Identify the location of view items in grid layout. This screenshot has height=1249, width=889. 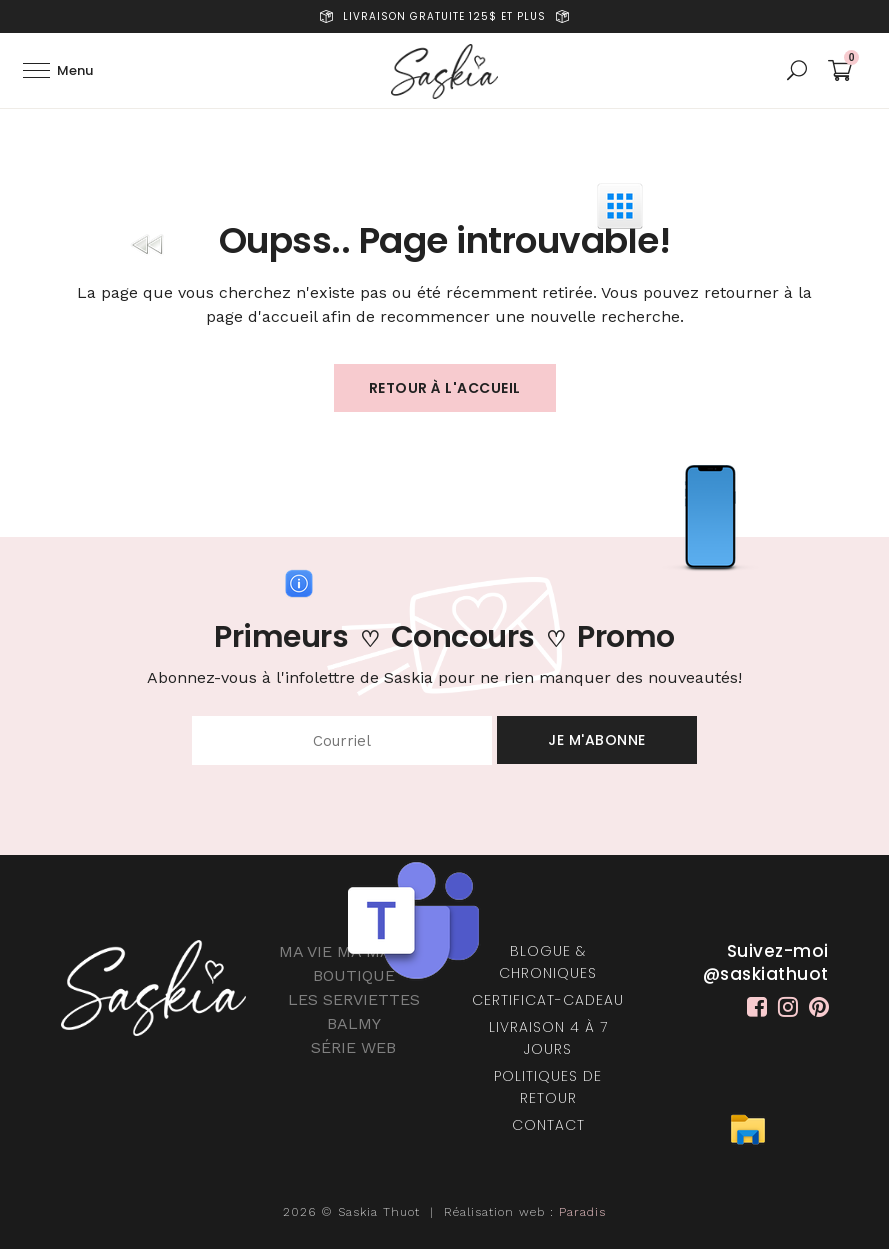
(620, 206).